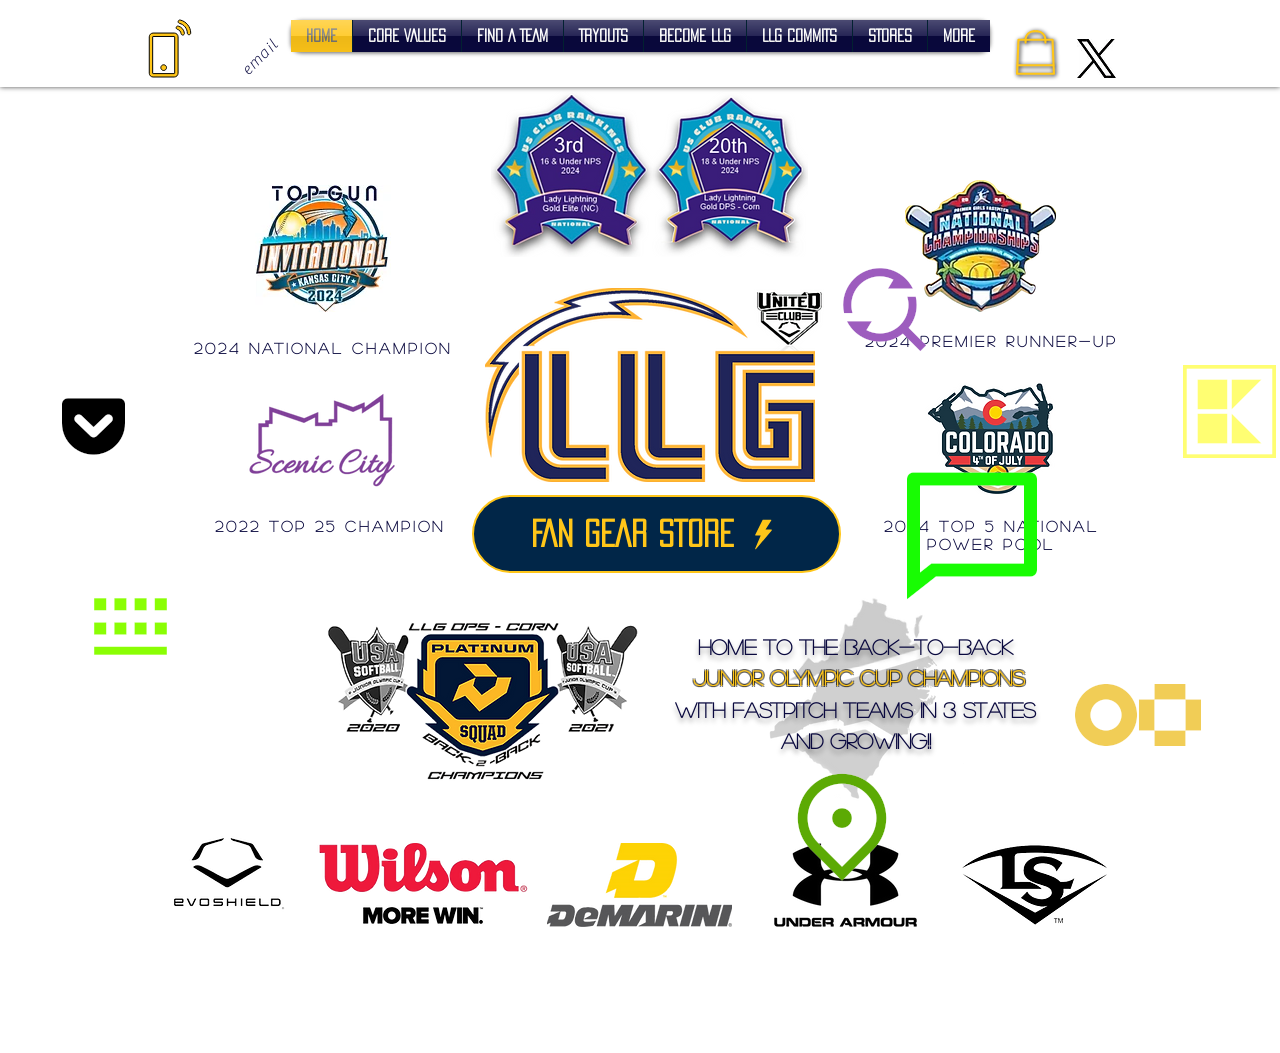 This screenshot has width=1280, height=1053. I want to click on find and replace text in a document, so click(884, 309).